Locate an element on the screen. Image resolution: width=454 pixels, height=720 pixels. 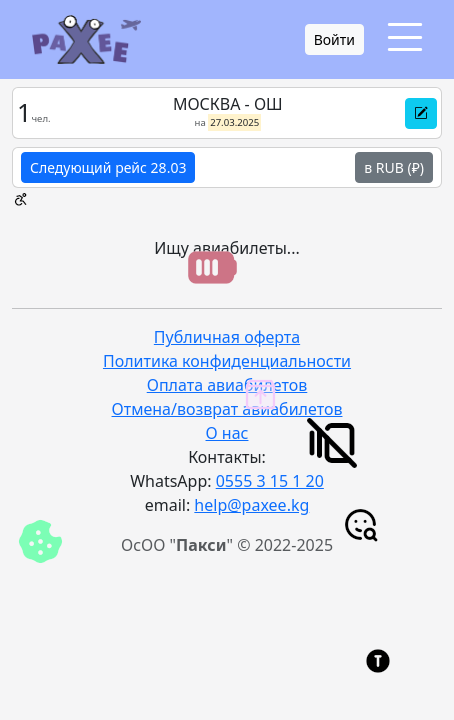
indicates text or typography settings is located at coordinates (378, 661).